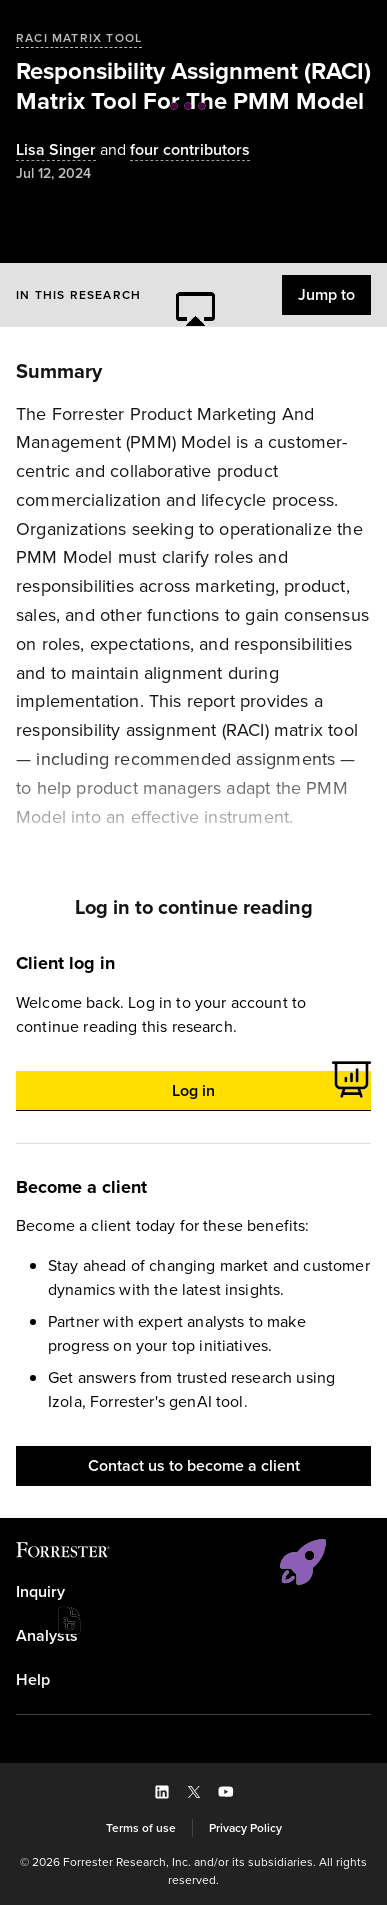  What do you see at coordinates (351, 1079) in the screenshot?
I see `view presentation or slideshow` at bounding box center [351, 1079].